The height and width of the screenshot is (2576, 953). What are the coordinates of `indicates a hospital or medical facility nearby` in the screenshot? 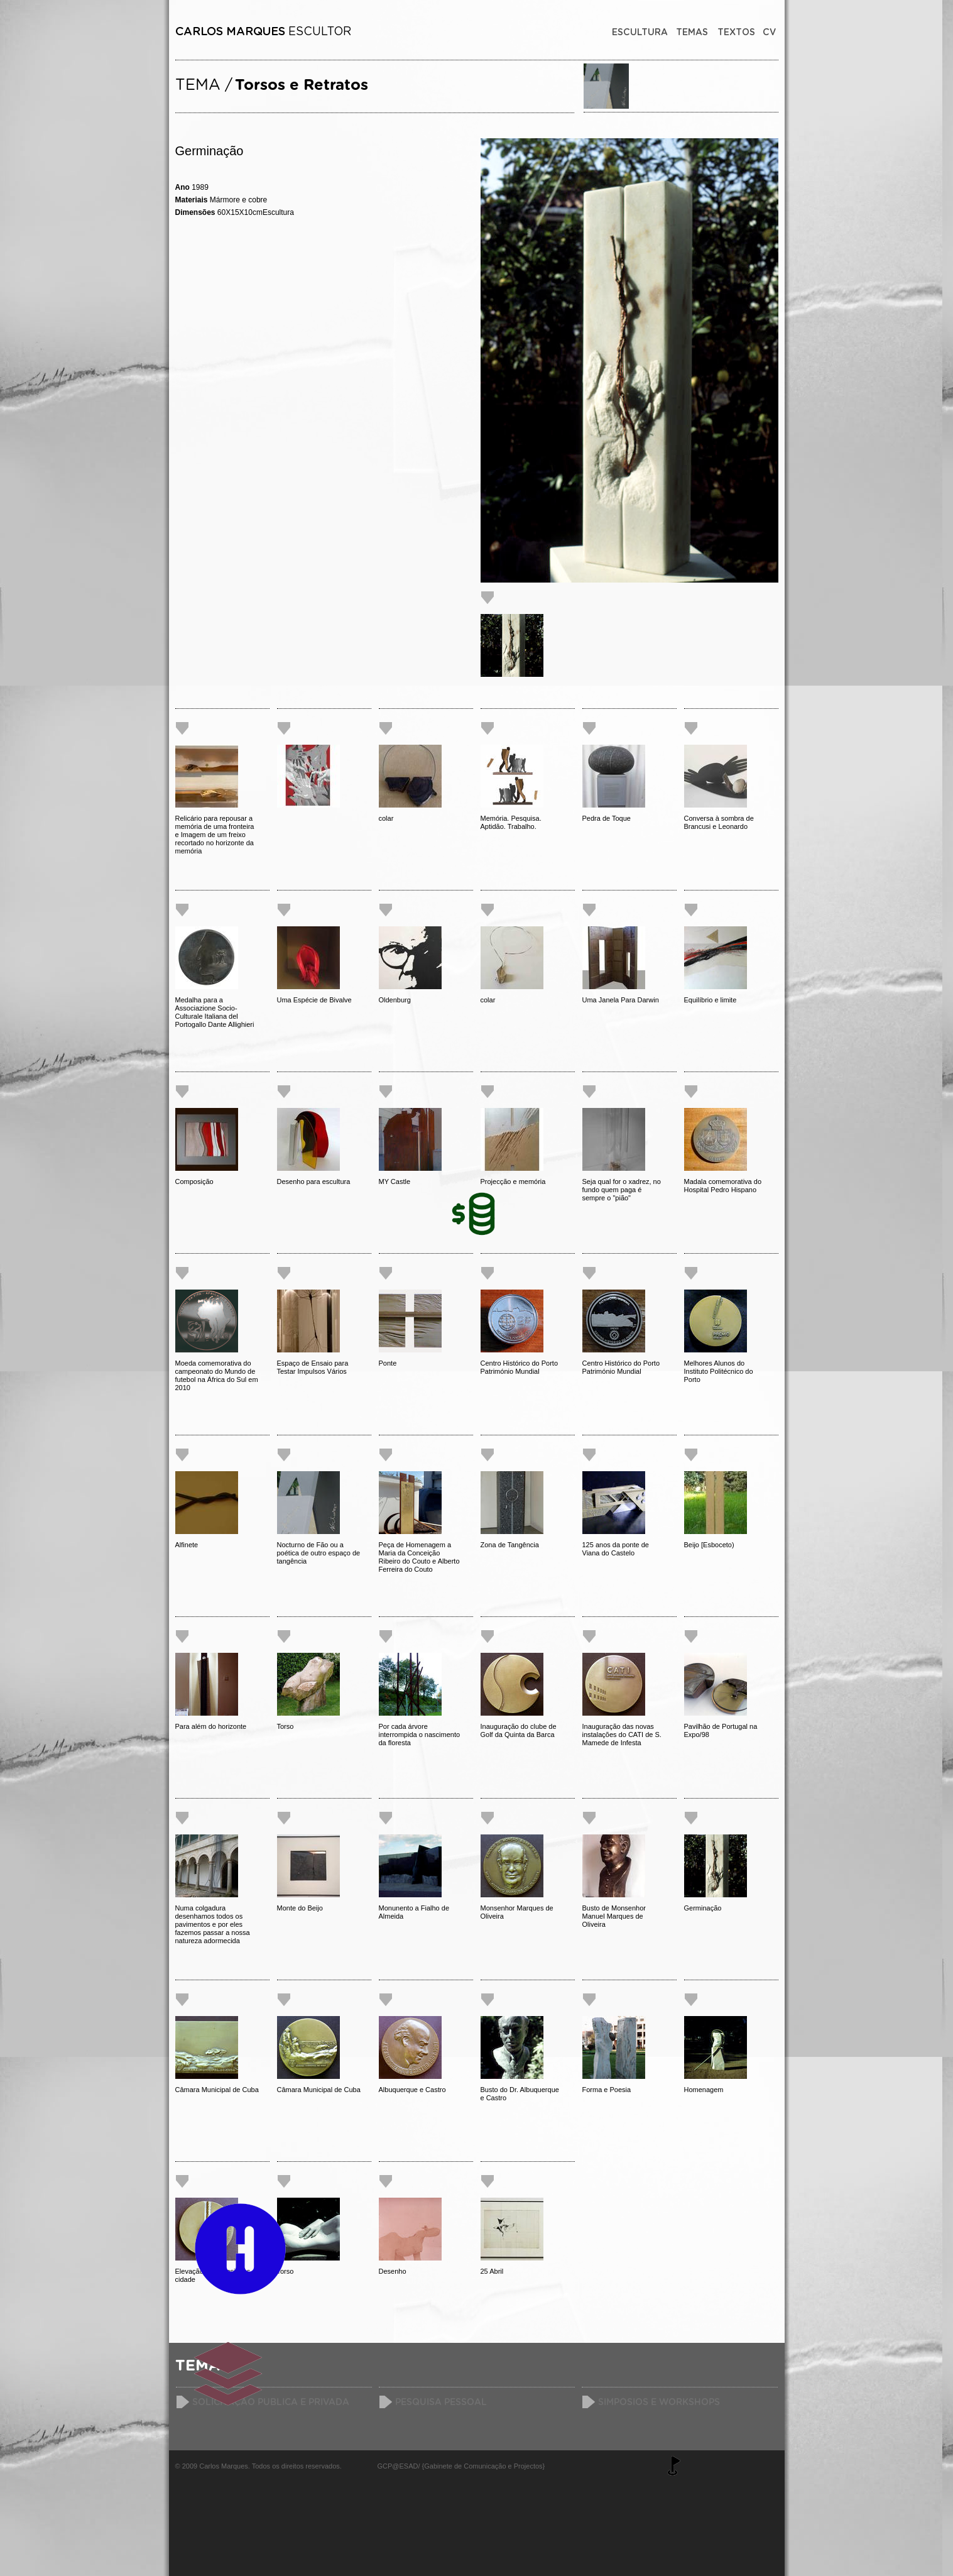 It's located at (240, 2249).